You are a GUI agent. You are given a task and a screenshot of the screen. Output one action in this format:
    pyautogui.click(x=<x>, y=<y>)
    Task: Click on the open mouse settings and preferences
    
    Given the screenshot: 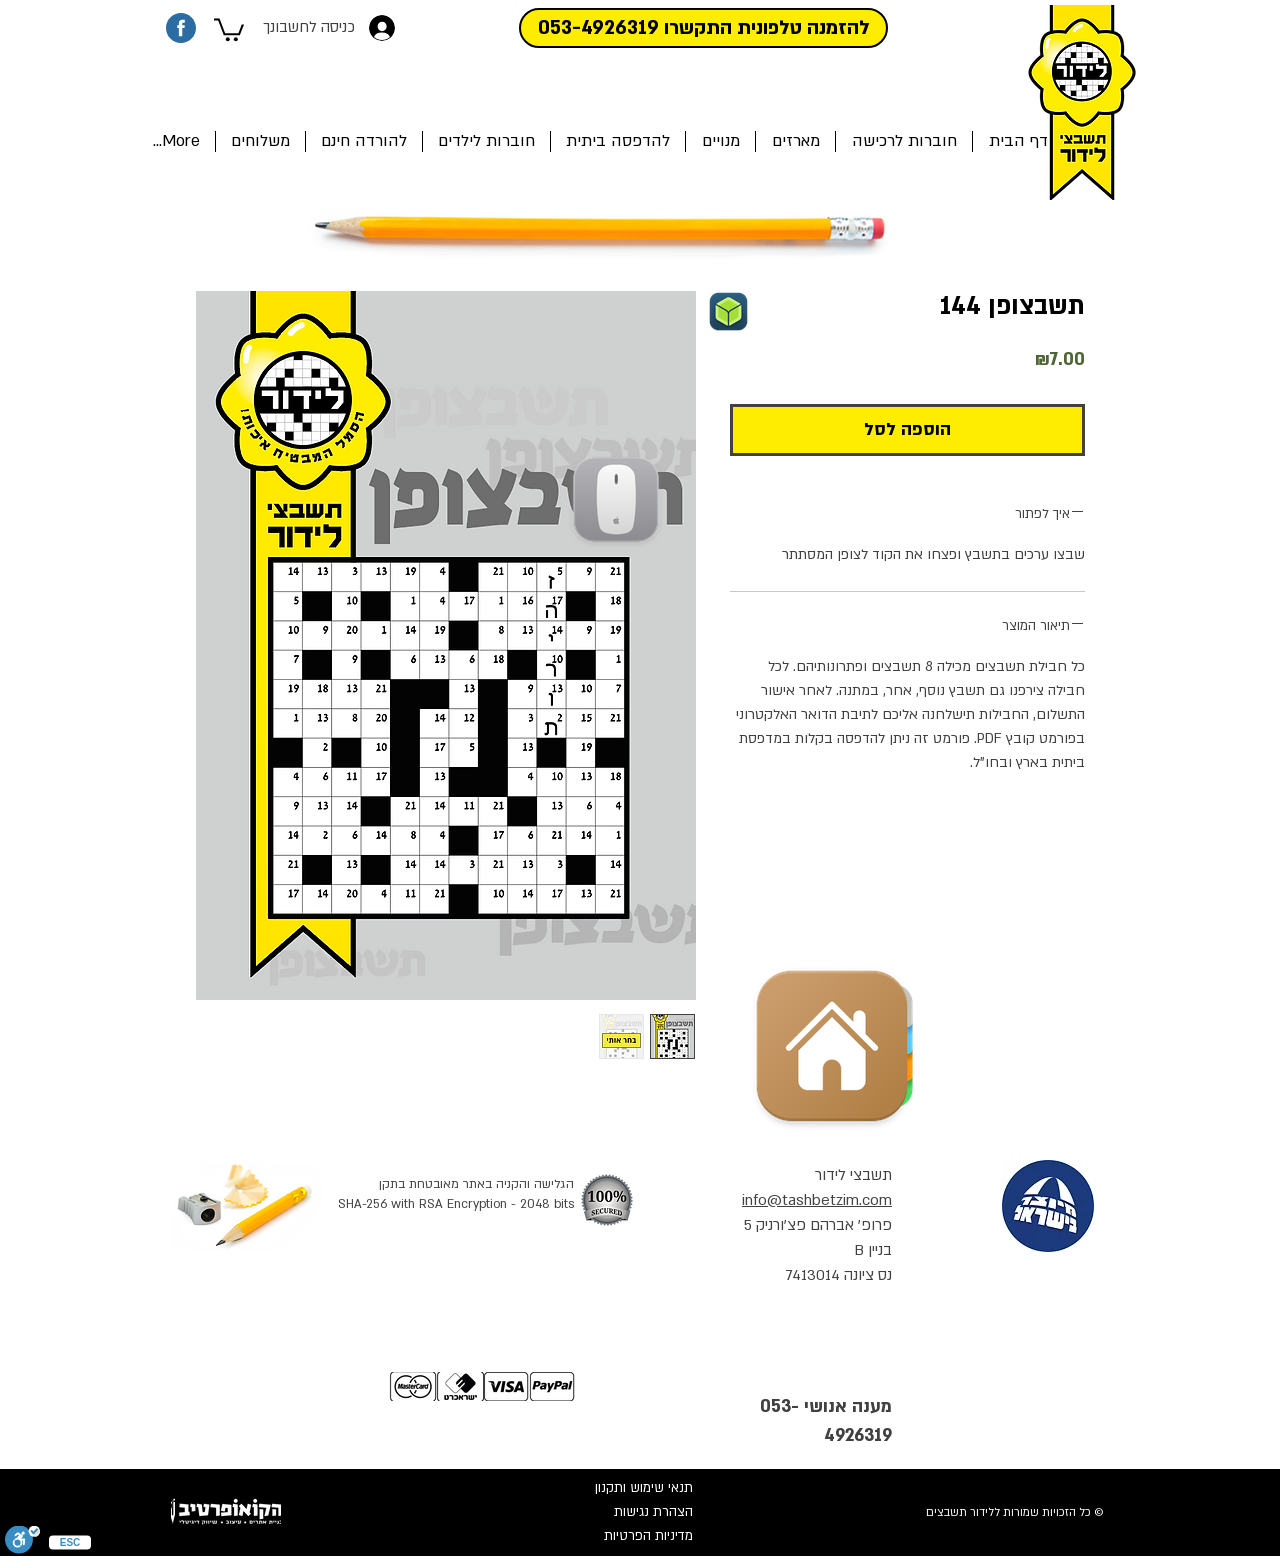 What is the action you would take?
    pyautogui.click(x=616, y=501)
    